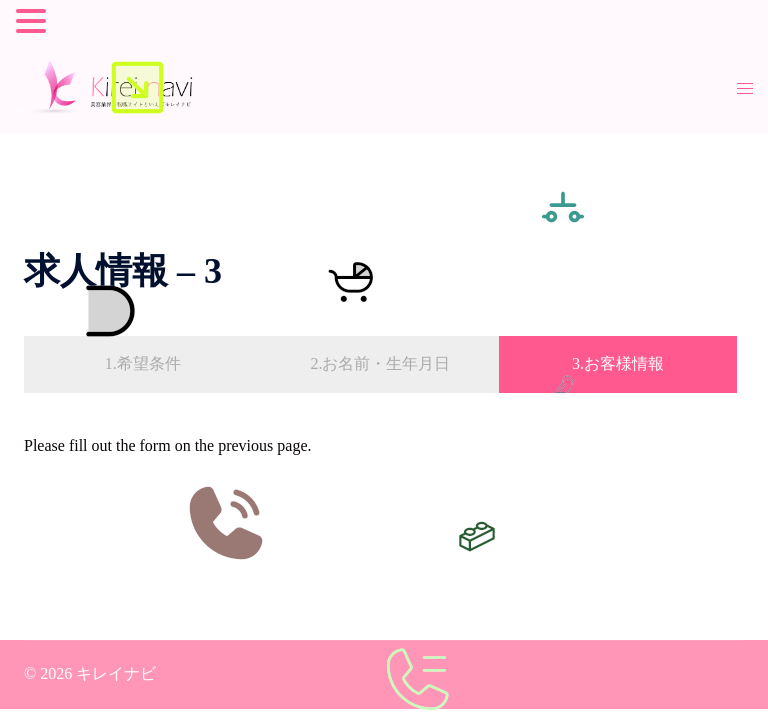 Image resolution: width=768 pixels, height=720 pixels. Describe the element at coordinates (137, 87) in the screenshot. I see `navigate to the bottom-right section` at that location.